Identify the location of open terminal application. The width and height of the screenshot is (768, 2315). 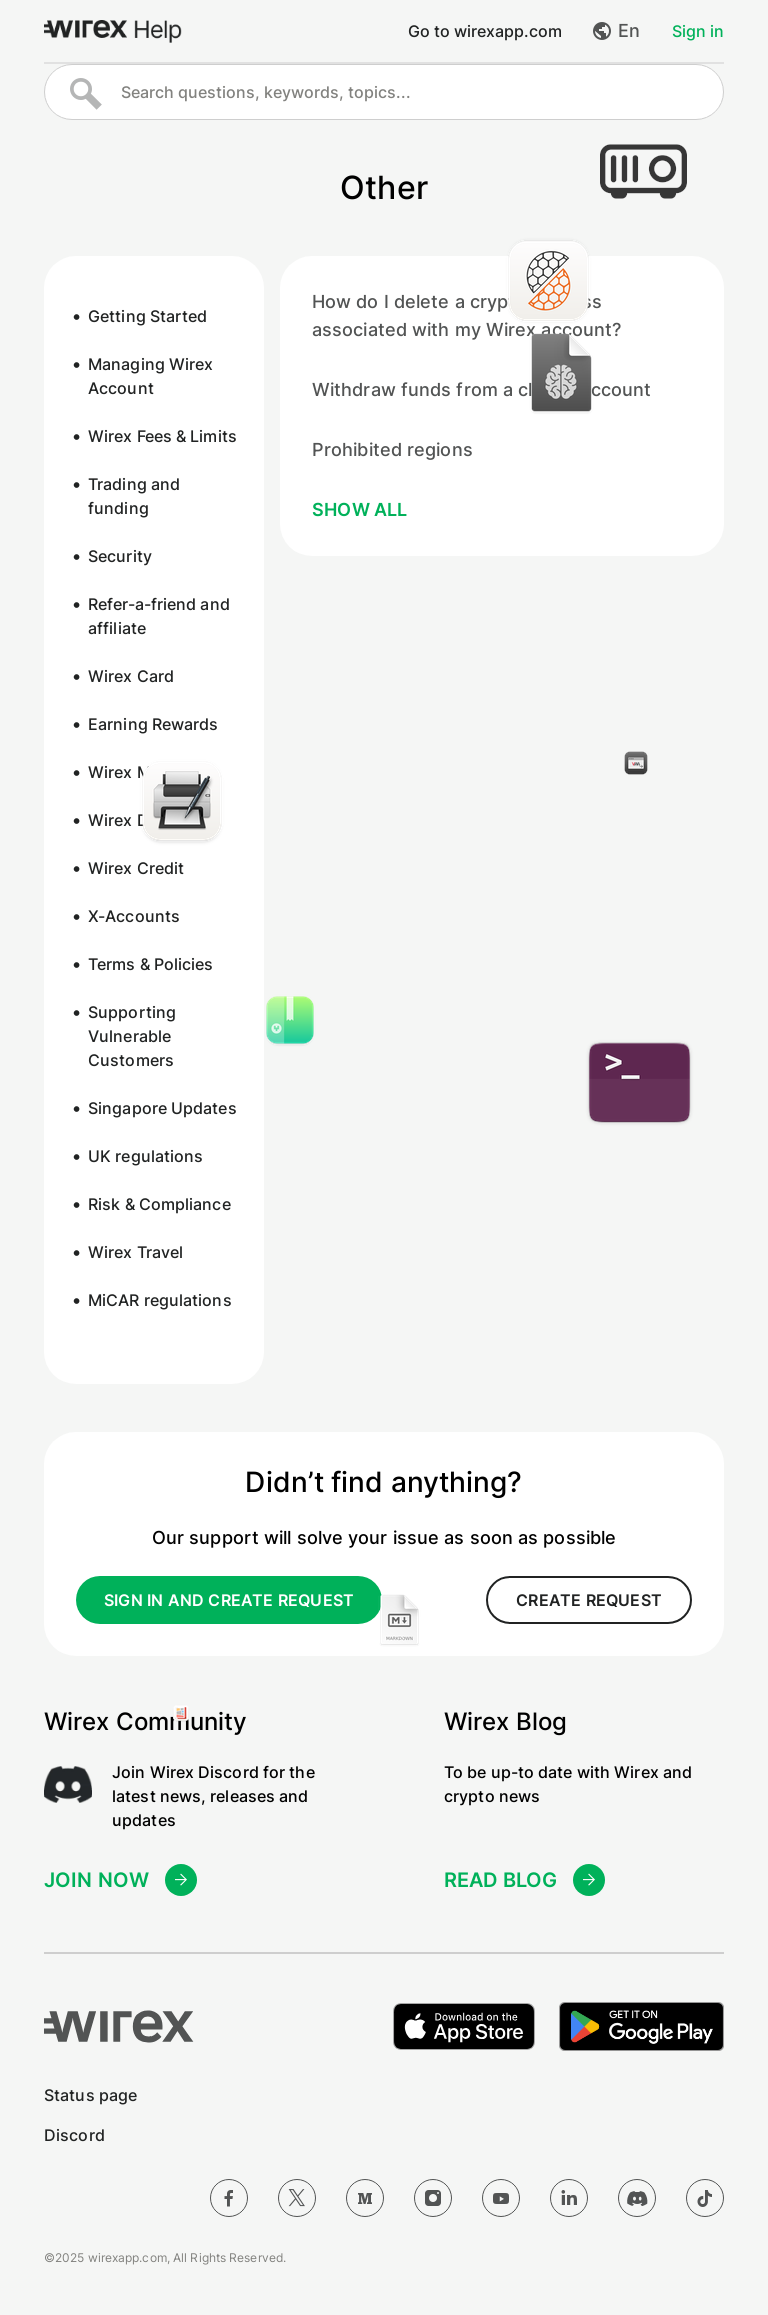
(639, 1082).